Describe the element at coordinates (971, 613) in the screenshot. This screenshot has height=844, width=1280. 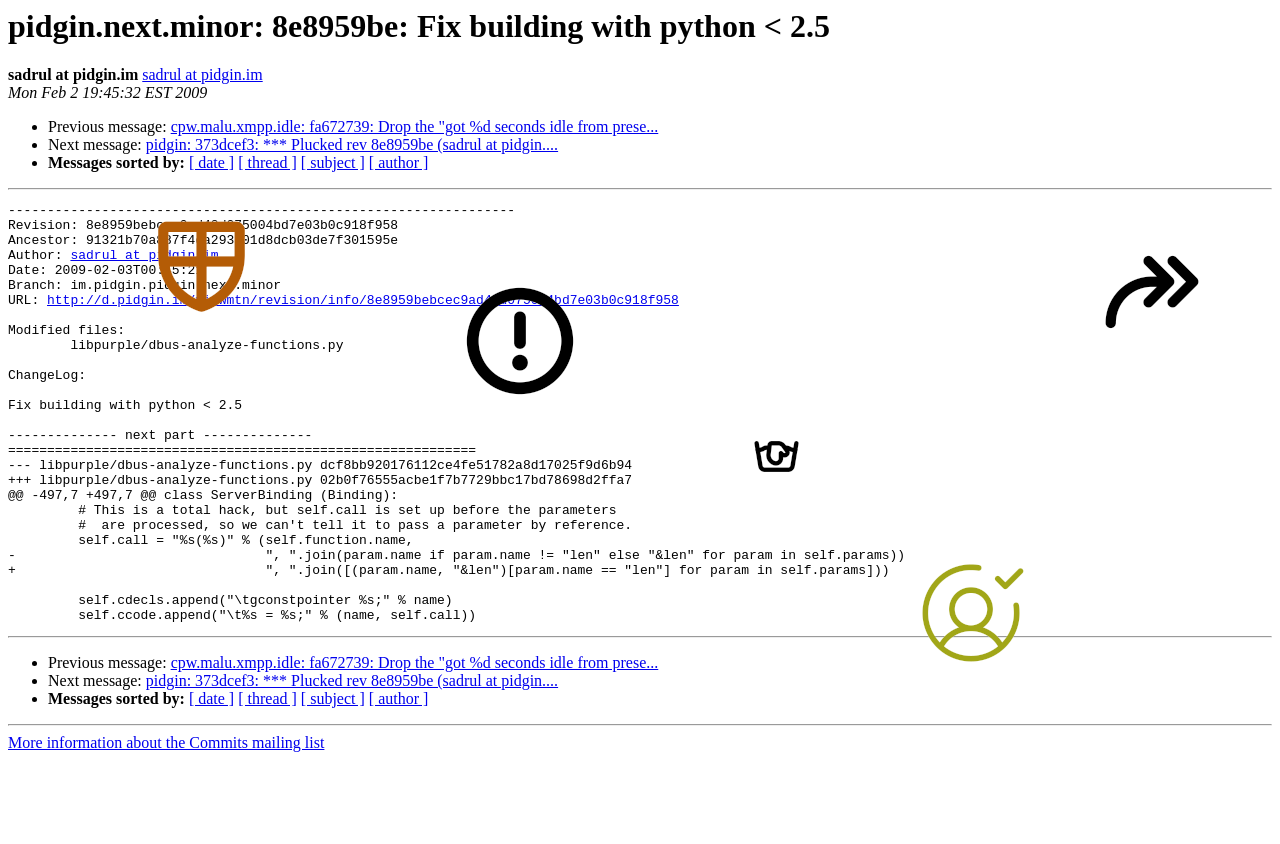
I see `verified user profile` at that location.